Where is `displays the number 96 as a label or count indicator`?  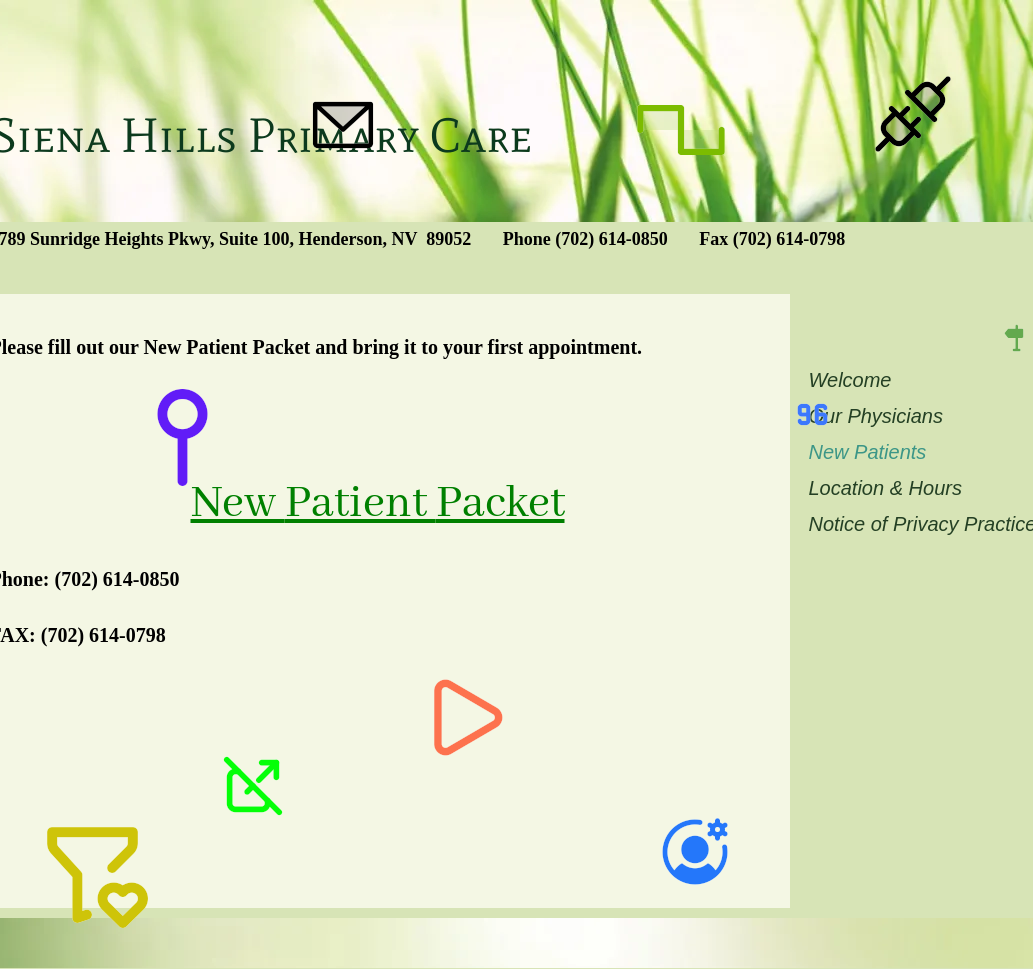 displays the number 96 as a label or count indicator is located at coordinates (812, 414).